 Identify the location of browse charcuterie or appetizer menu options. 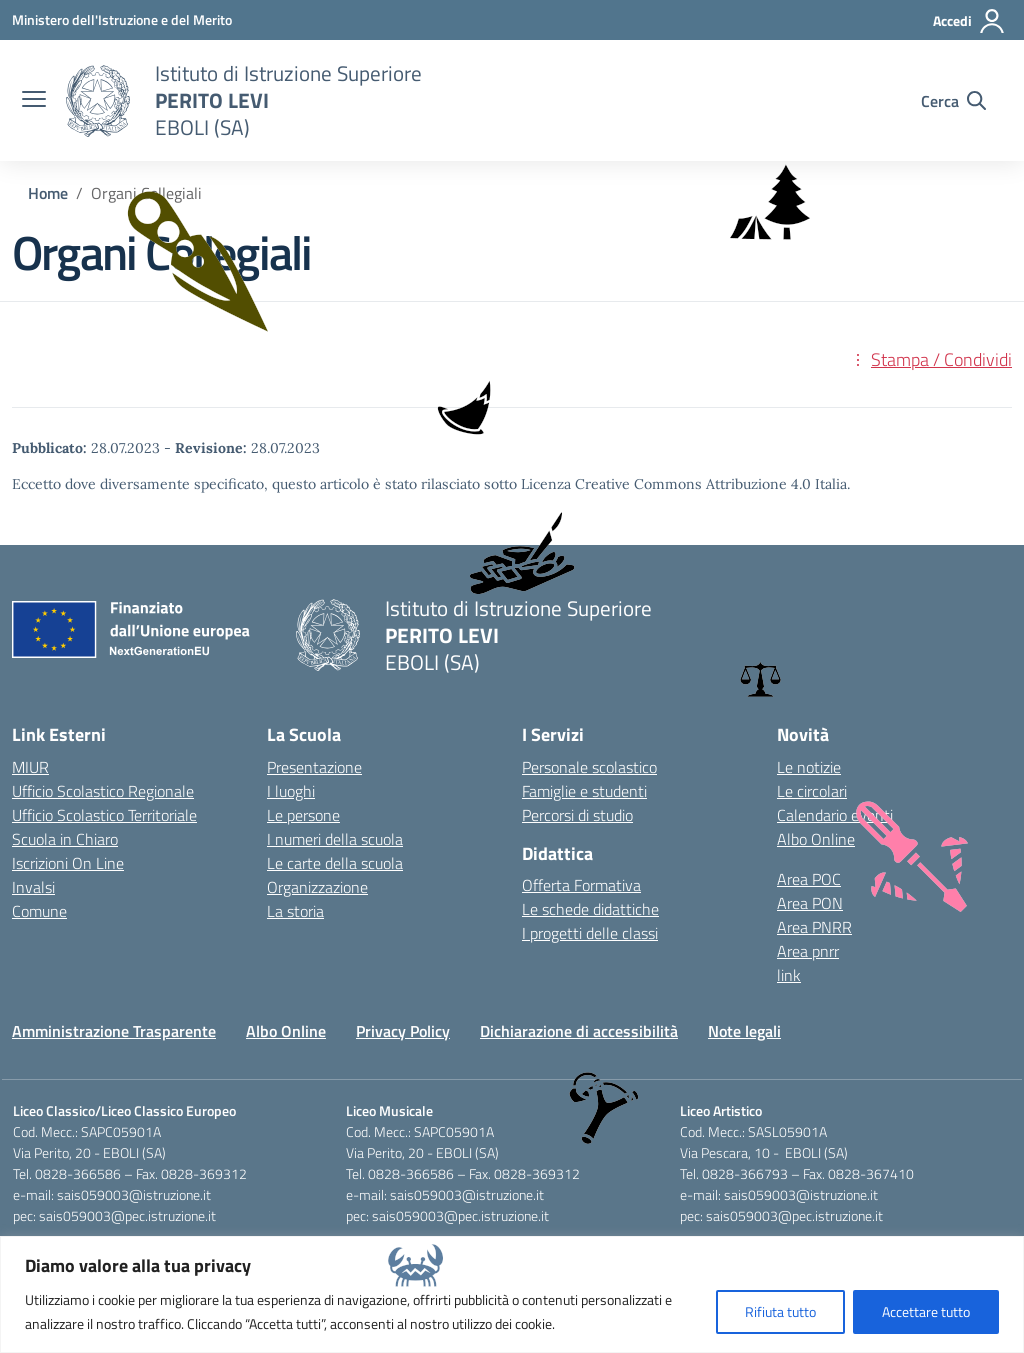
(521, 558).